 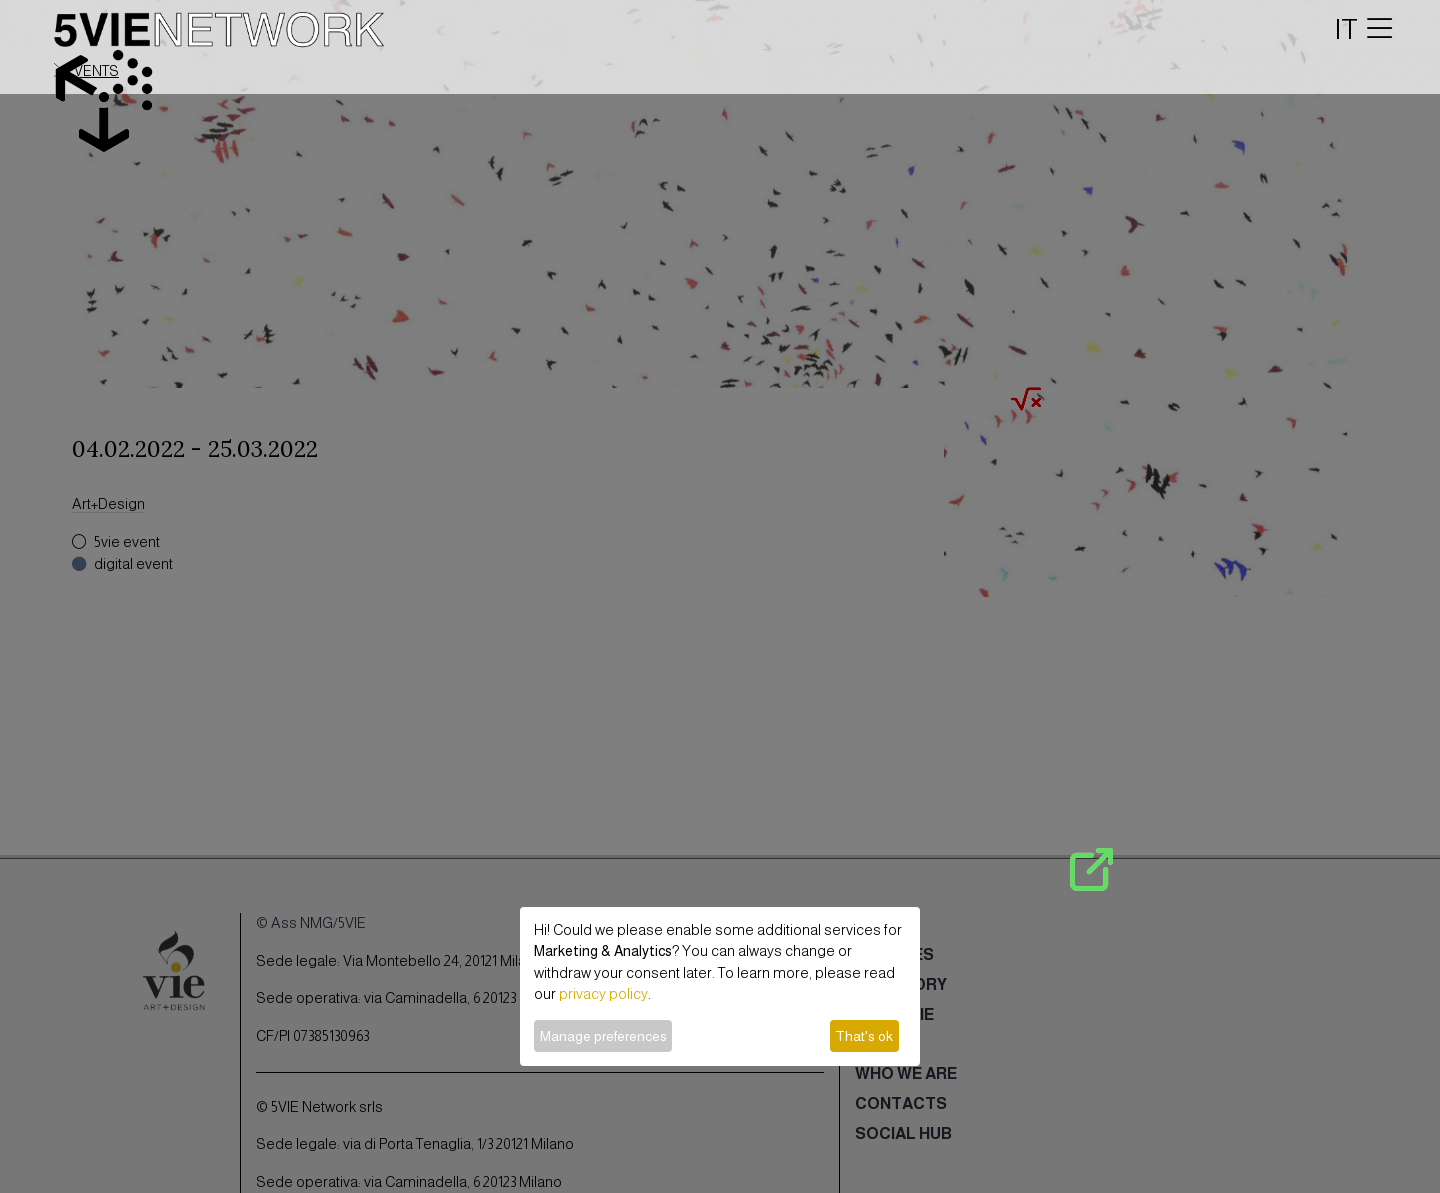 I want to click on open link in a new tab or window, so click(x=1091, y=869).